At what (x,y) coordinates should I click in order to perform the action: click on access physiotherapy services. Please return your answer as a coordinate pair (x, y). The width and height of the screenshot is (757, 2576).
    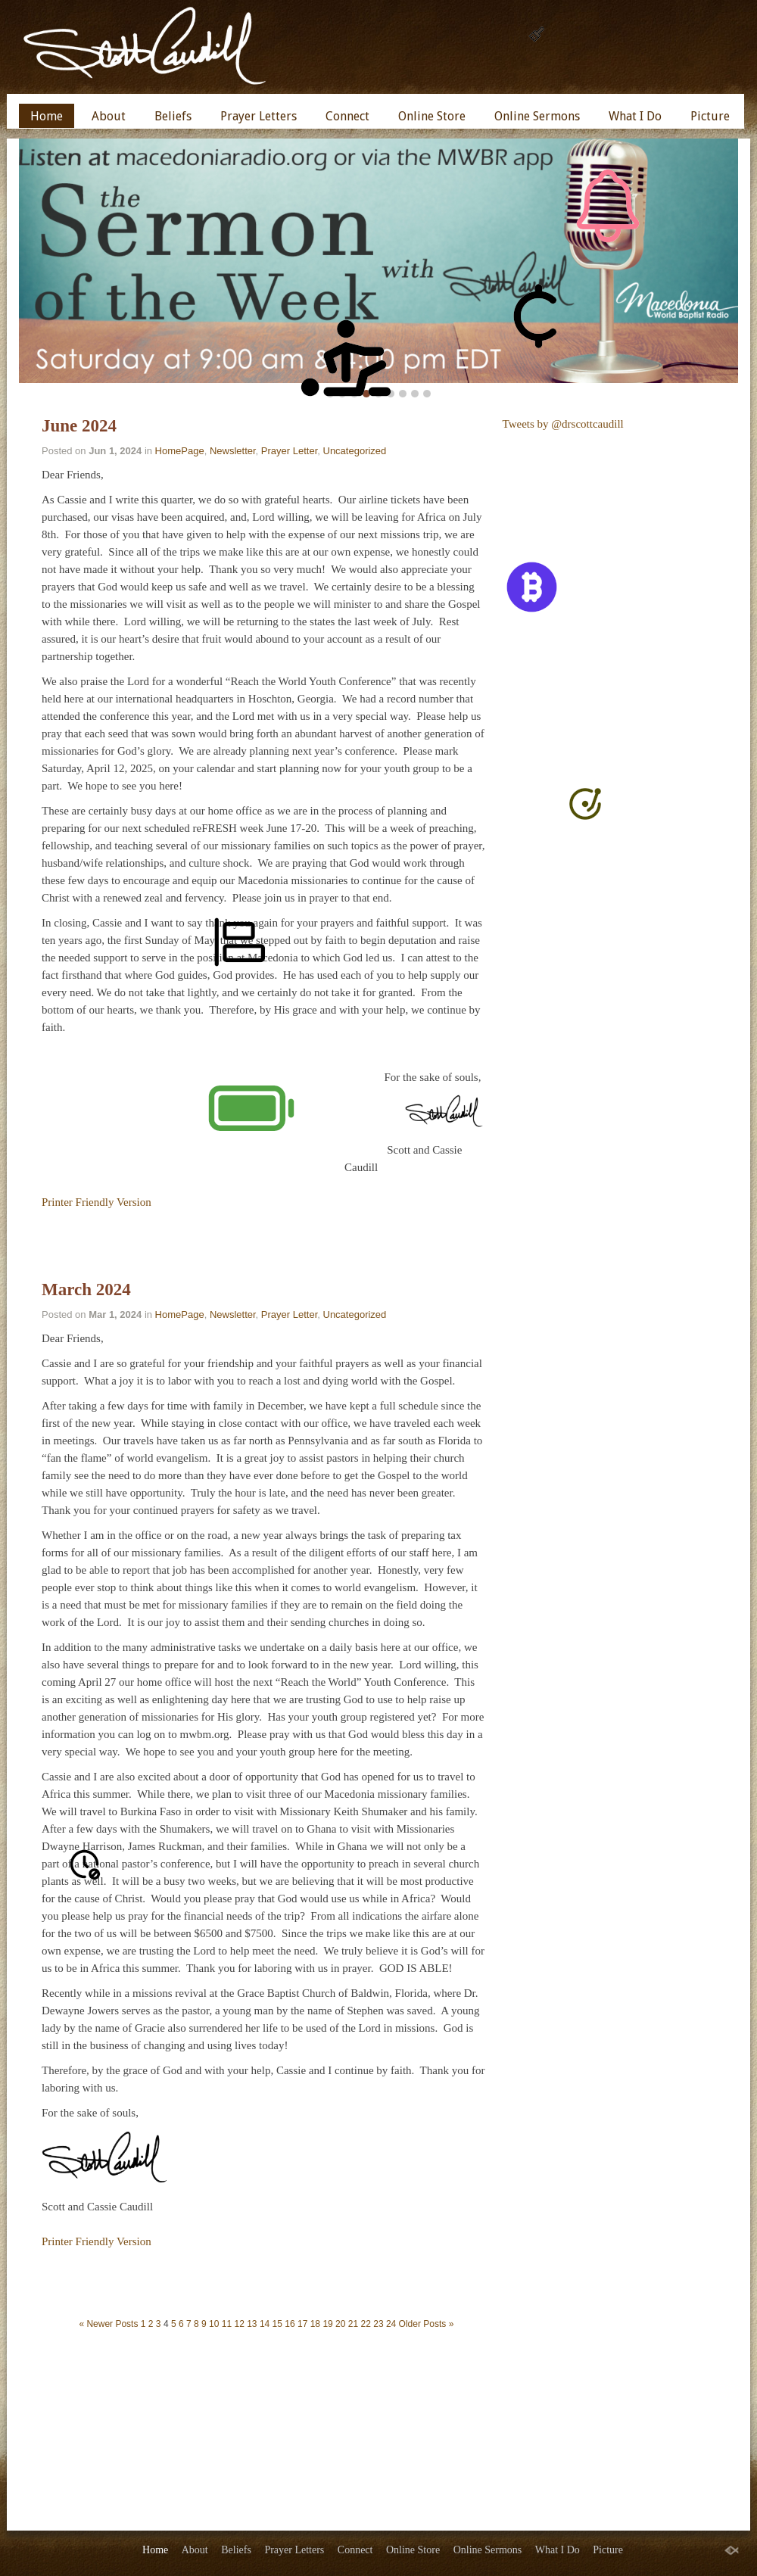
    Looking at the image, I should click on (346, 356).